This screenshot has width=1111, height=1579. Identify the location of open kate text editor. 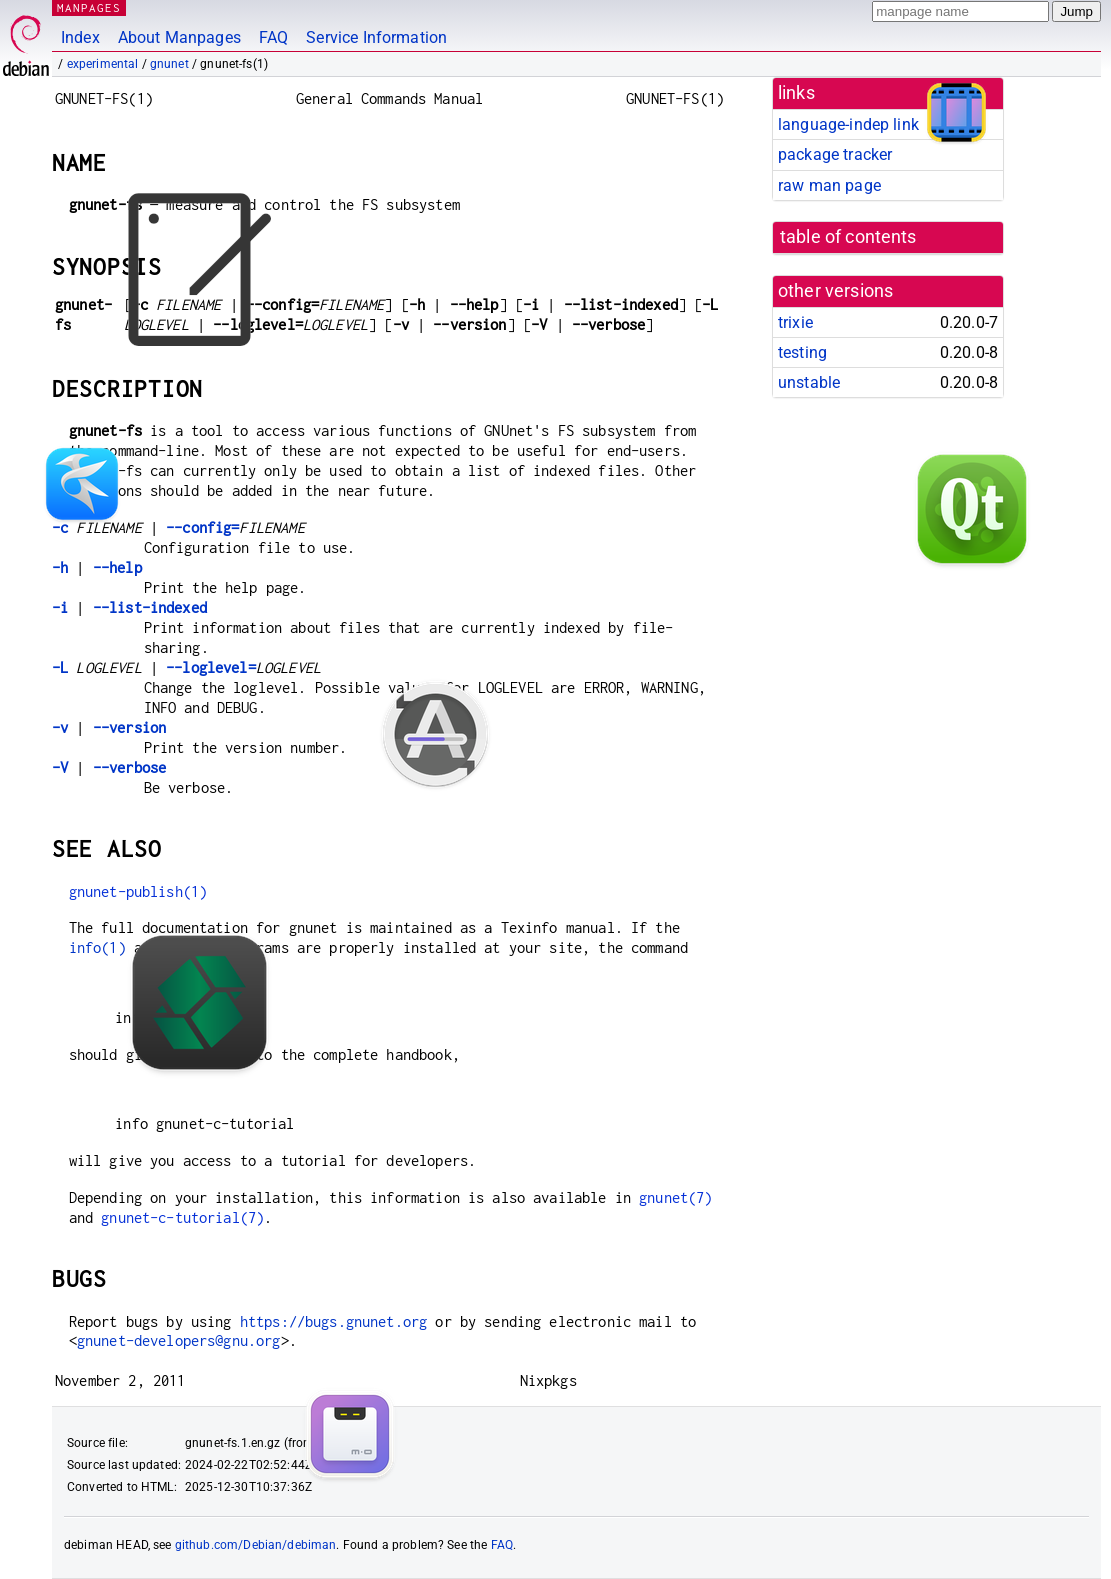
(82, 484).